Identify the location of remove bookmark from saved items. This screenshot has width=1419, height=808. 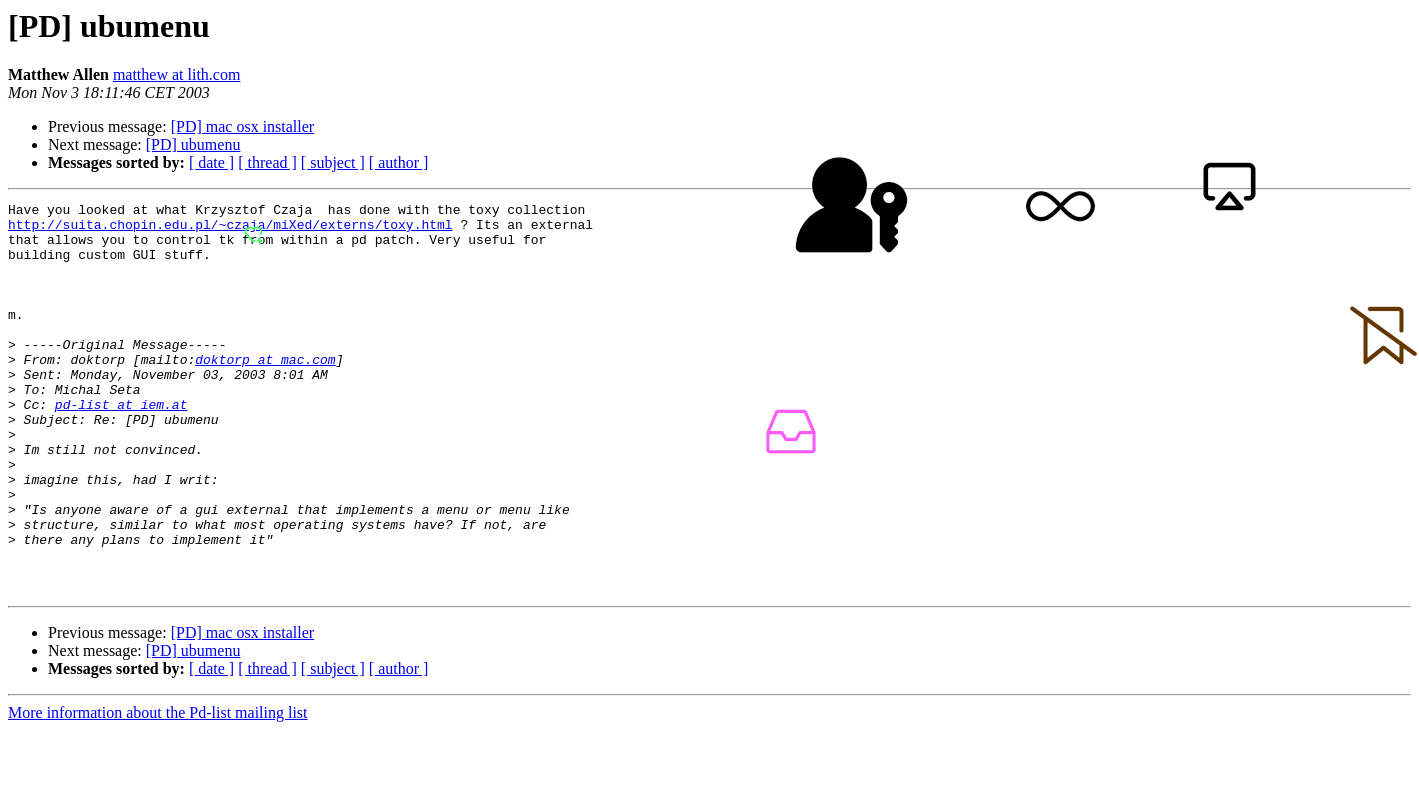
(1383, 335).